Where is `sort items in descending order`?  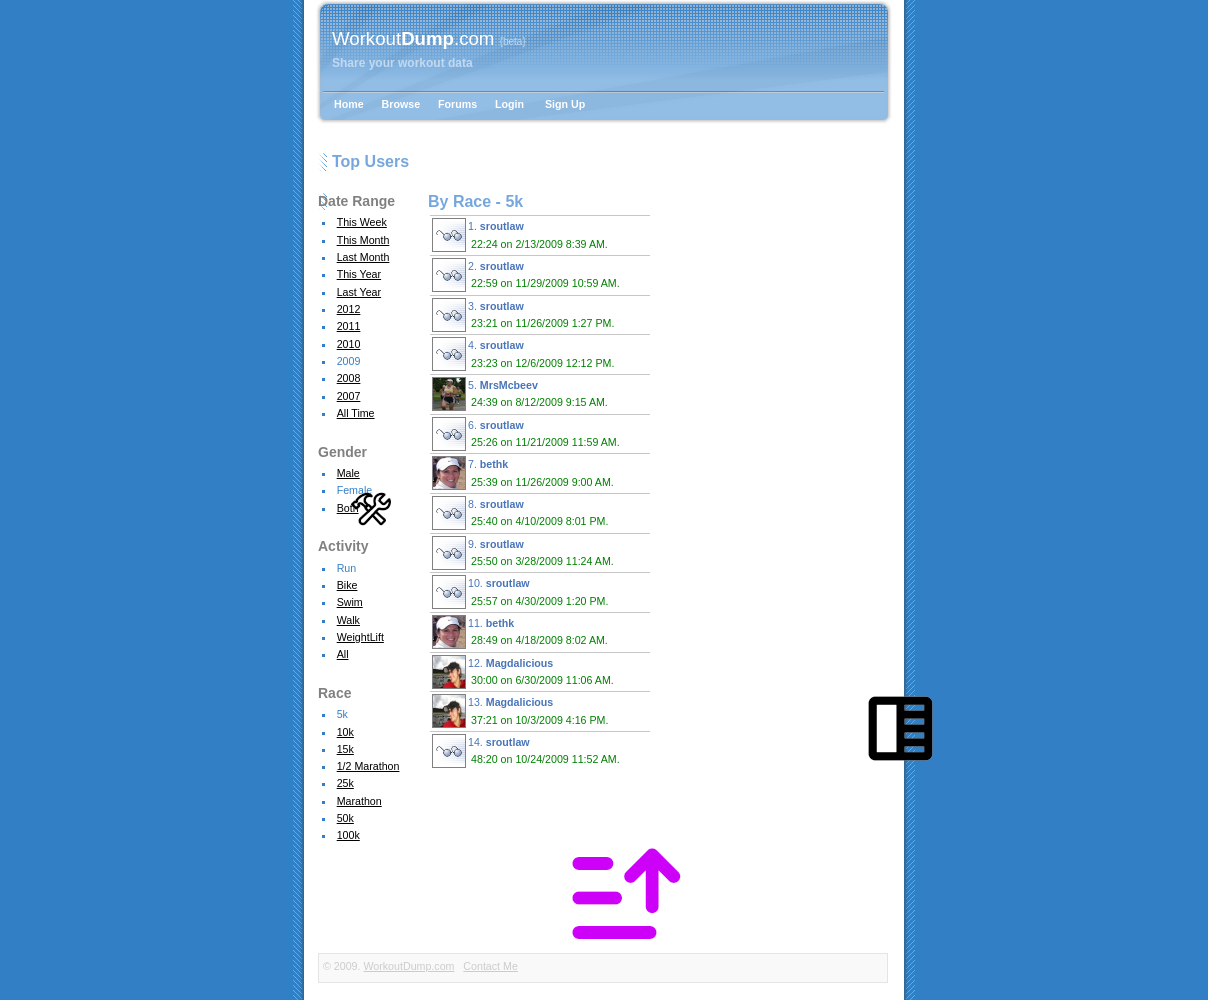 sort items in descending order is located at coordinates (622, 898).